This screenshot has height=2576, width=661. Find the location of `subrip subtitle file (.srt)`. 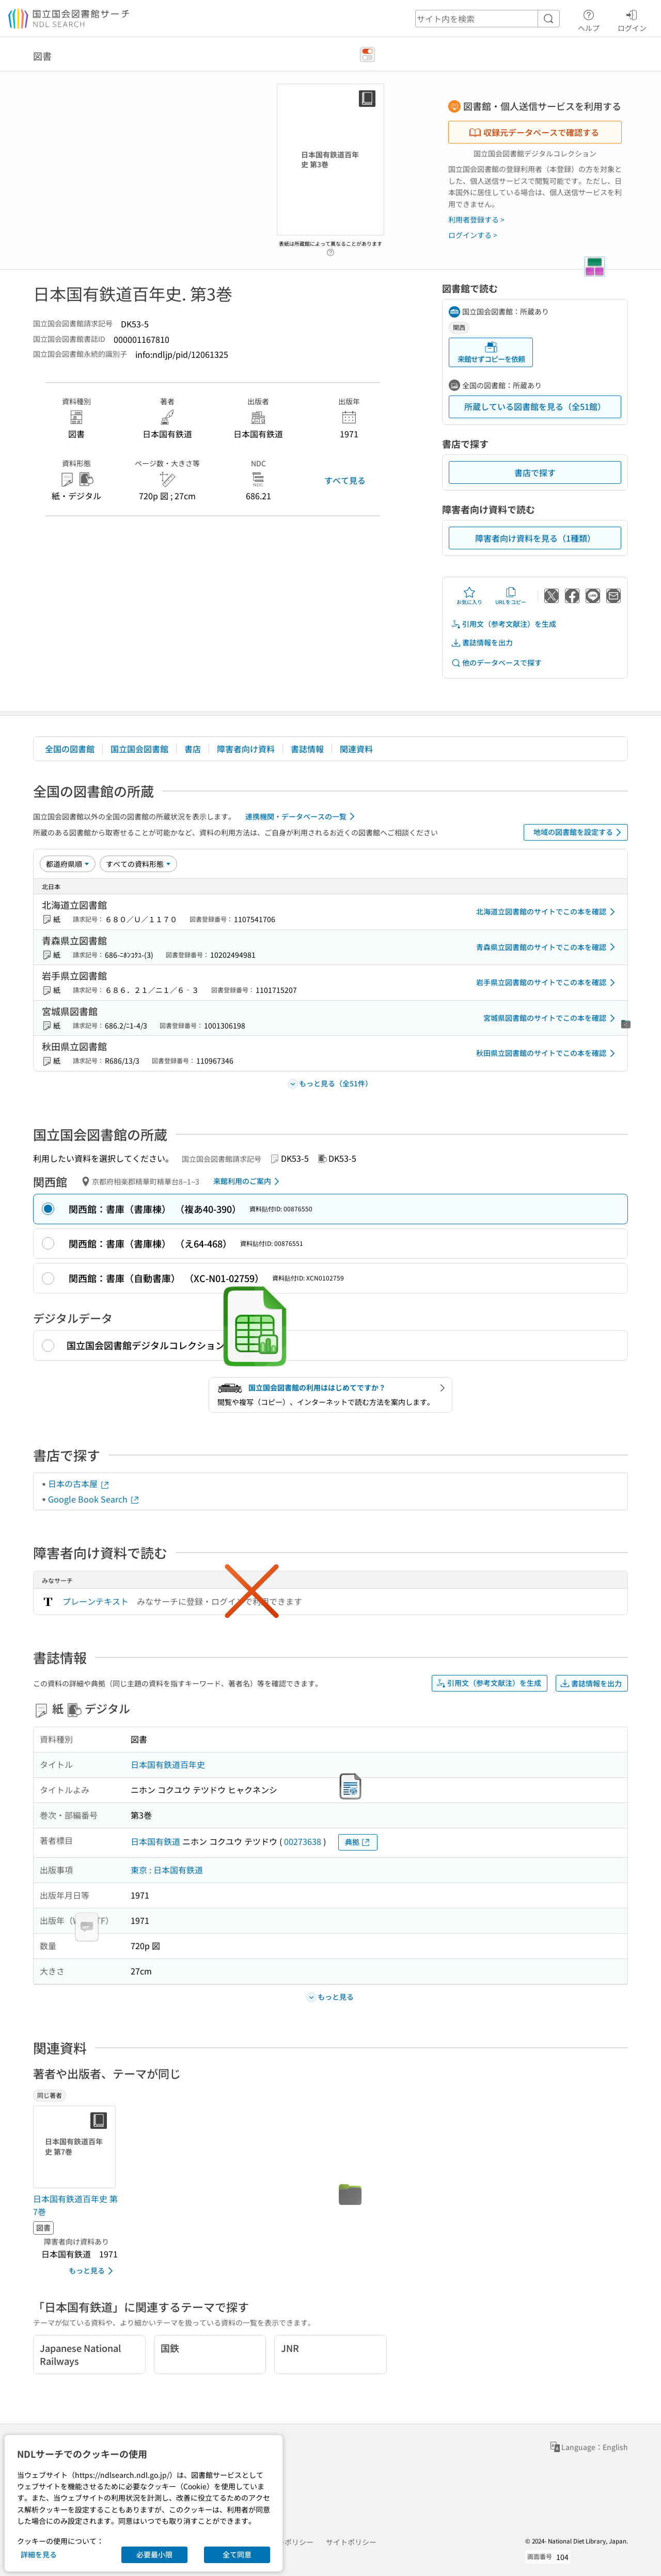

subrip subtitle file (.srt) is located at coordinates (87, 1927).